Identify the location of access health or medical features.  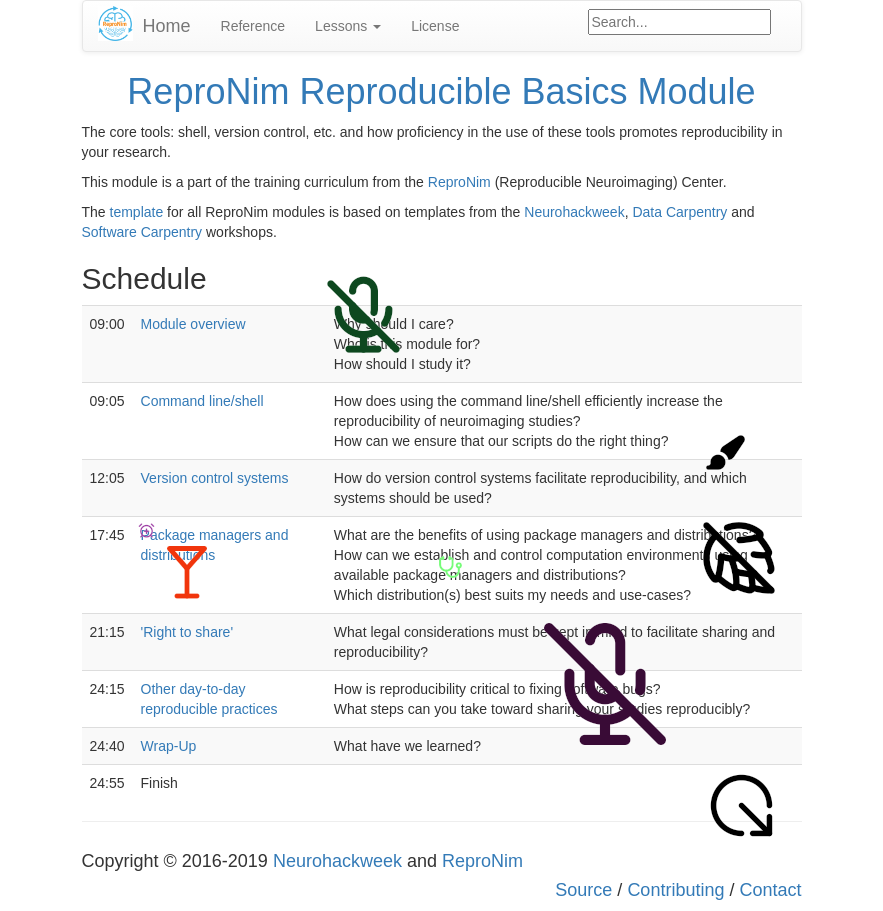
(450, 567).